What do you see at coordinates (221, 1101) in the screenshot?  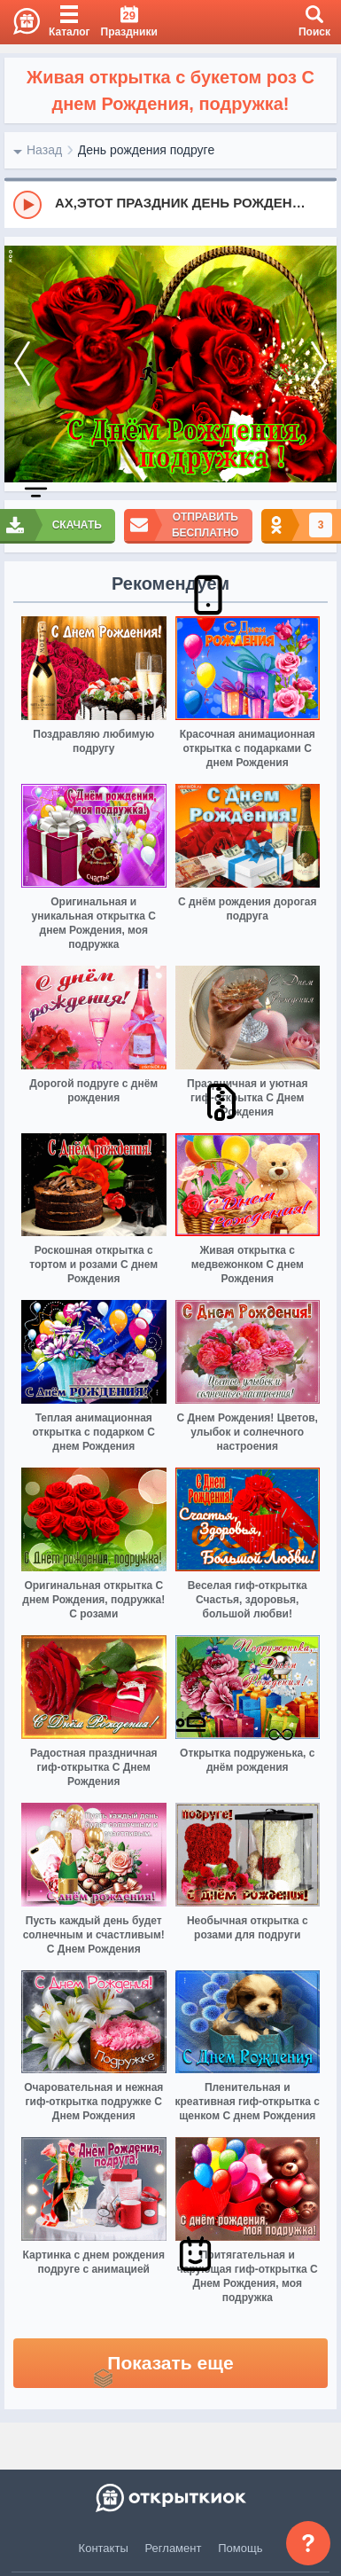 I see `compressed or zipped file` at bounding box center [221, 1101].